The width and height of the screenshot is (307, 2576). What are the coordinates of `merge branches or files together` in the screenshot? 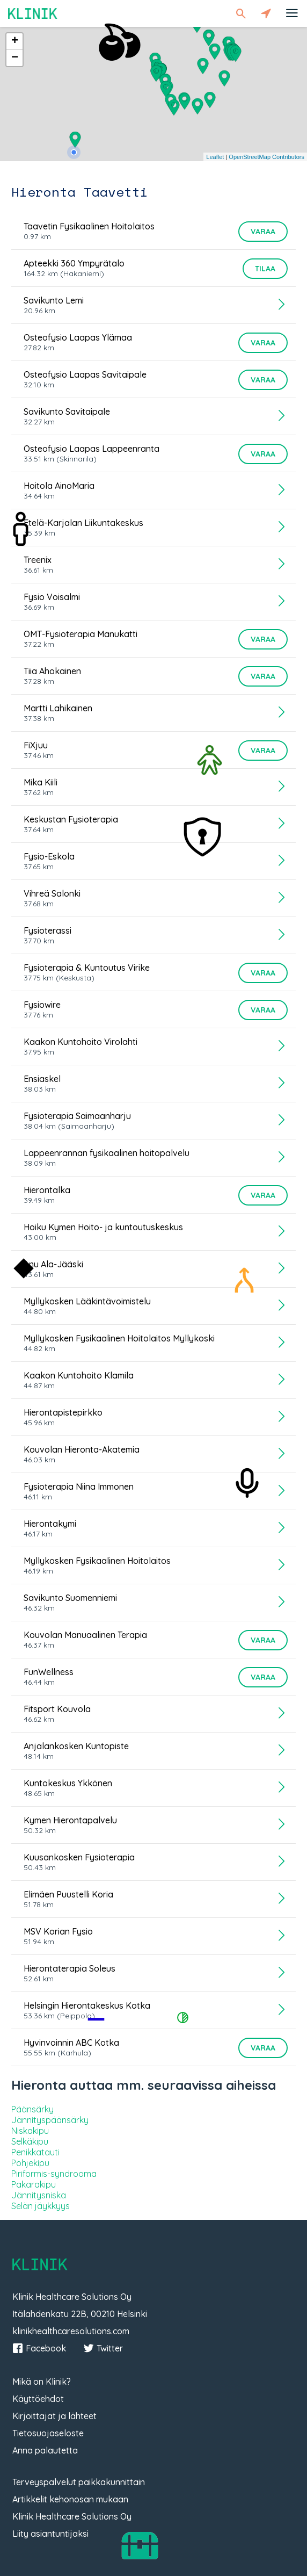 It's located at (244, 1279).